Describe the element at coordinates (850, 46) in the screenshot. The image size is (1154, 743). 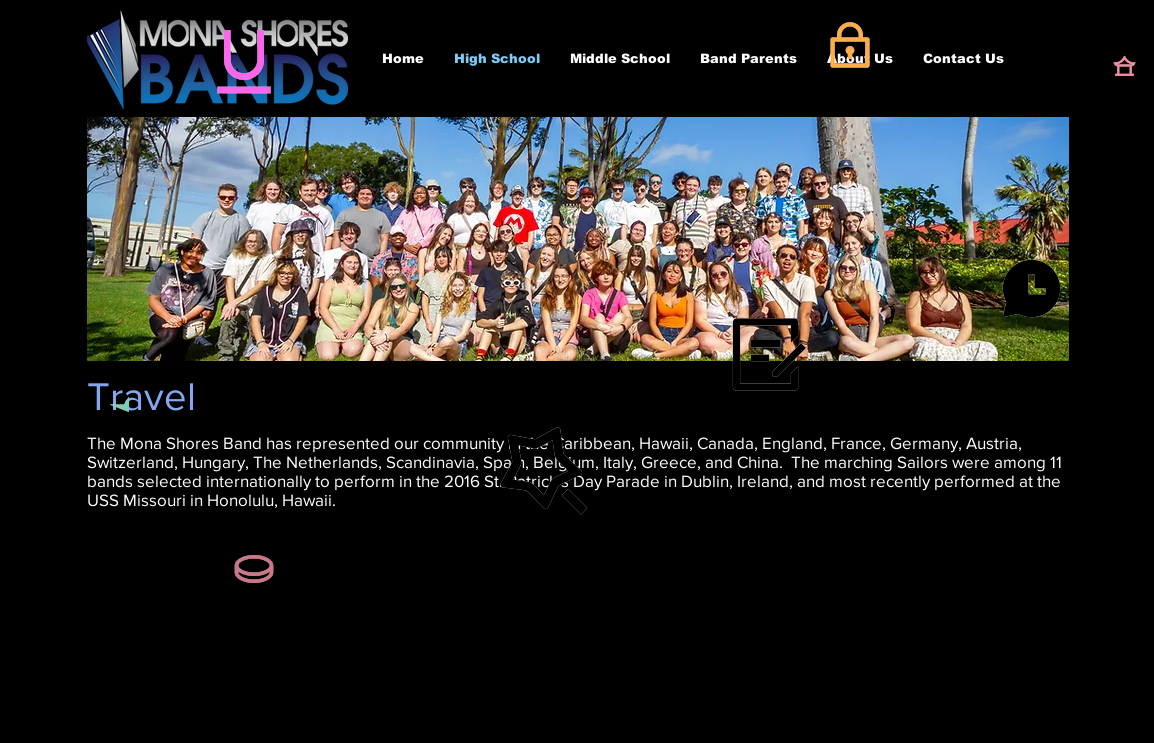
I see `lock or secure this item` at that location.